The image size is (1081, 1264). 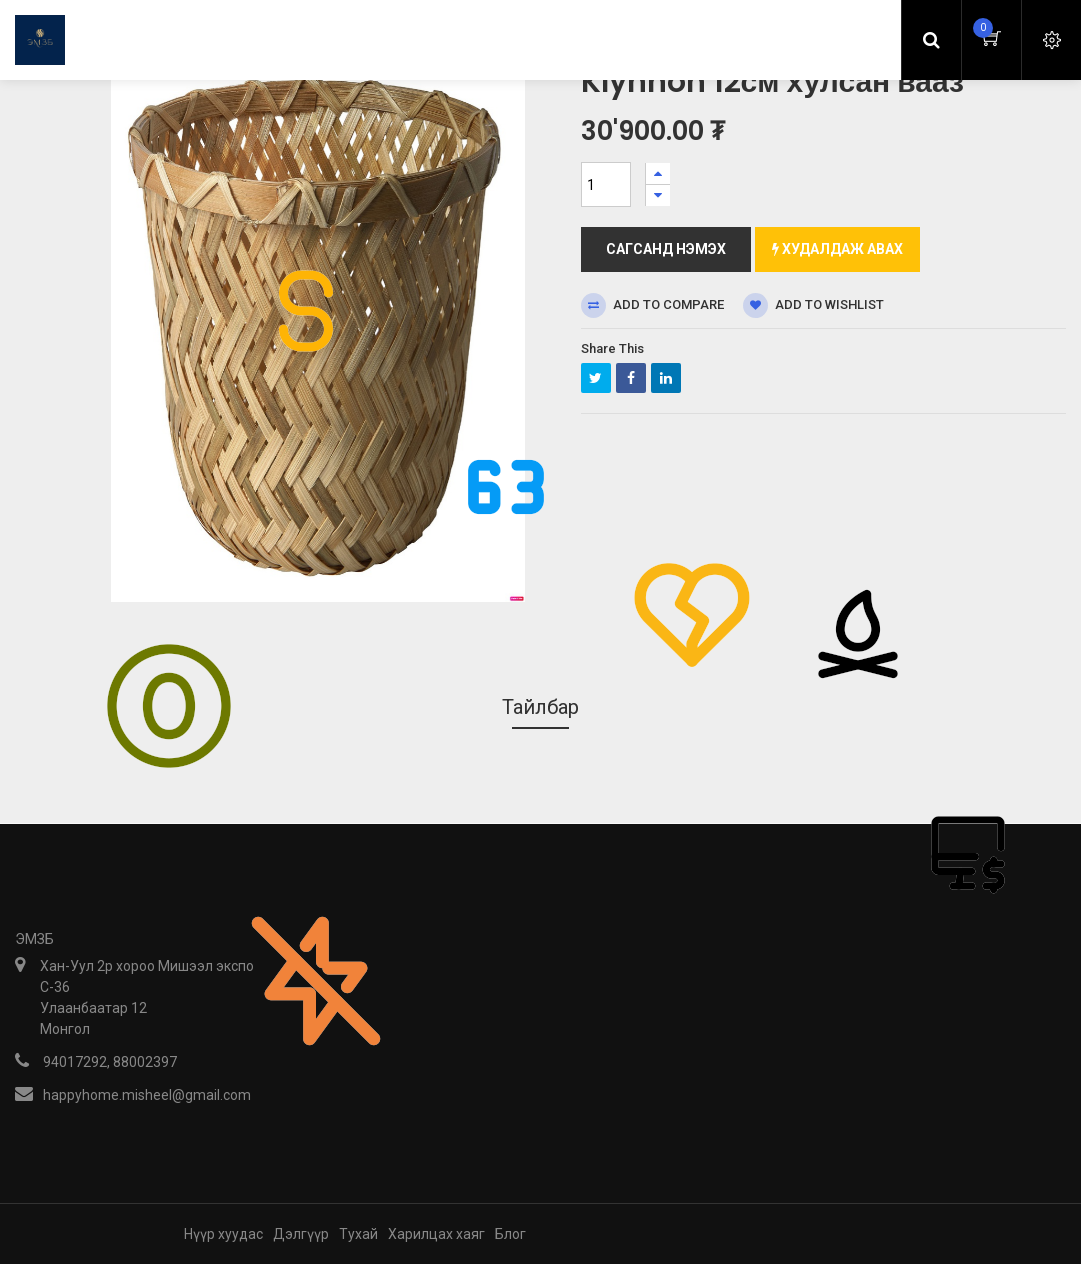 I want to click on indicates an item starting with the letter S, so click(x=306, y=311).